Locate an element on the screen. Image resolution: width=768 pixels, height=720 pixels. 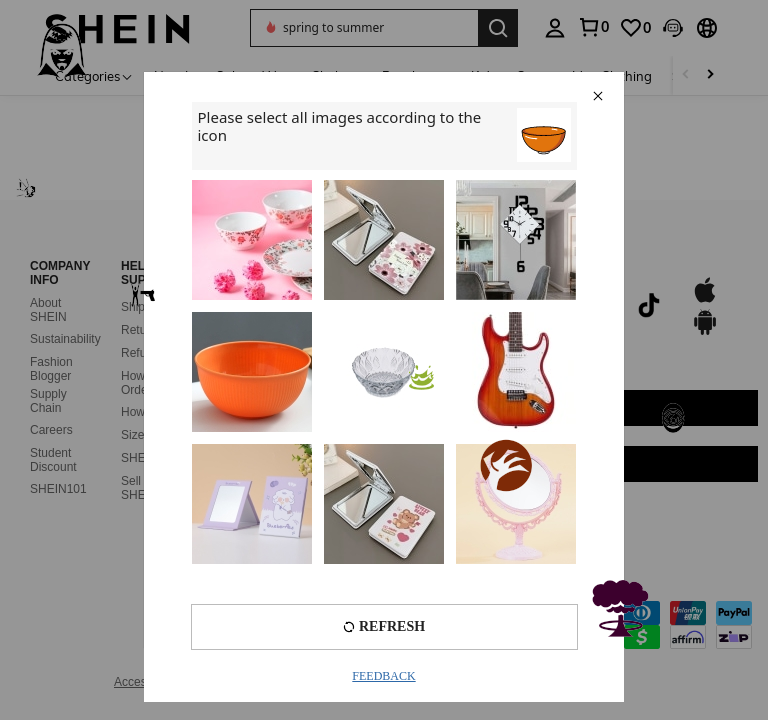
indicates arrest or surrender scenario in a game is located at coordinates (143, 295).